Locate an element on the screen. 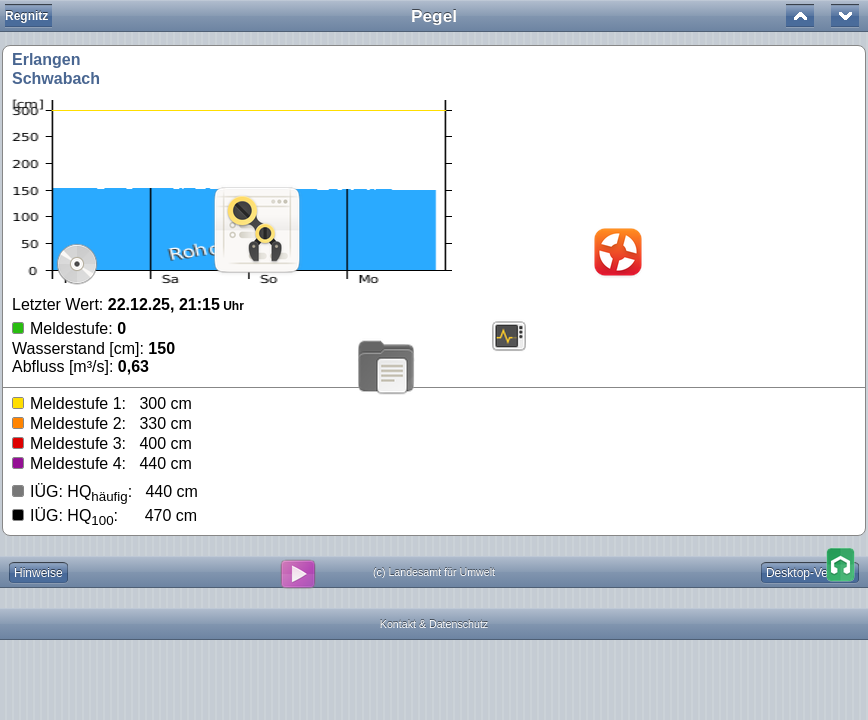 This screenshot has height=720, width=868. open totem video player is located at coordinates (298, 574).